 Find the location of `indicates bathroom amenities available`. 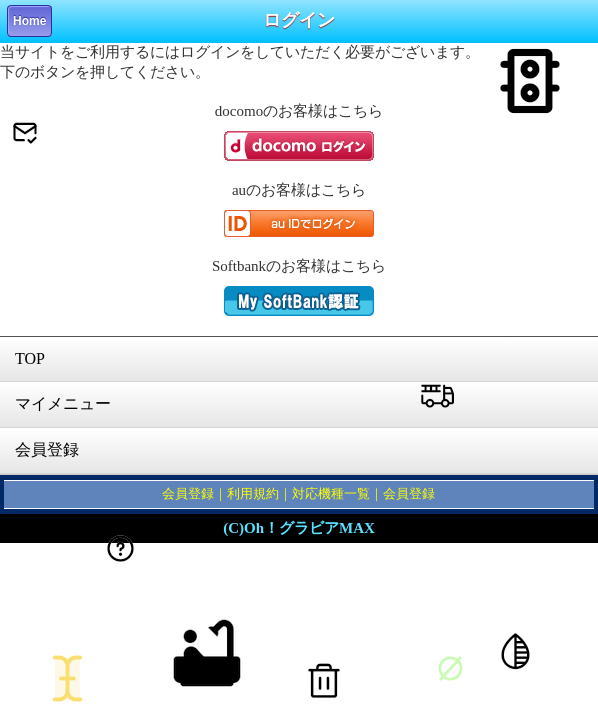

indicates bathroom amenities available is located at coordinates (207, 653).